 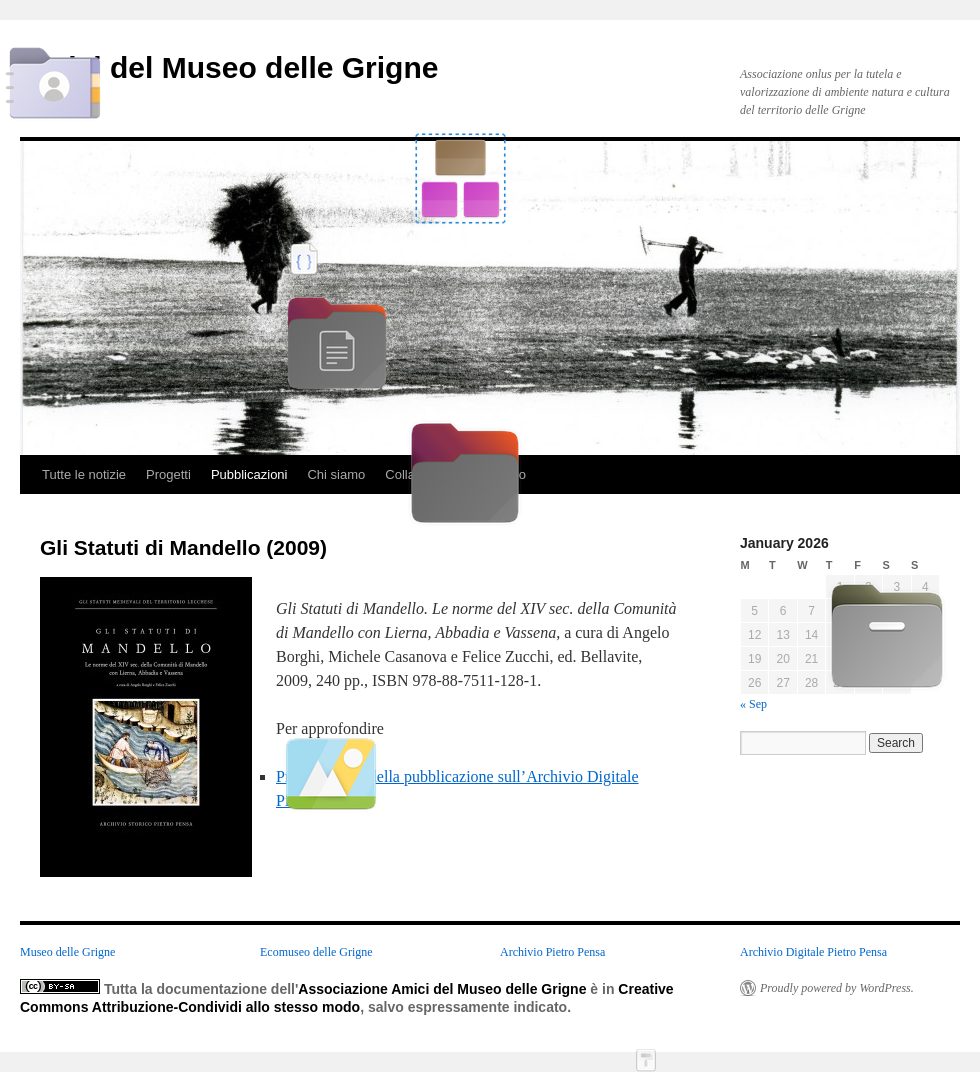 I want to click on open a CSS stylesheet file, so click(x=304, y=259).